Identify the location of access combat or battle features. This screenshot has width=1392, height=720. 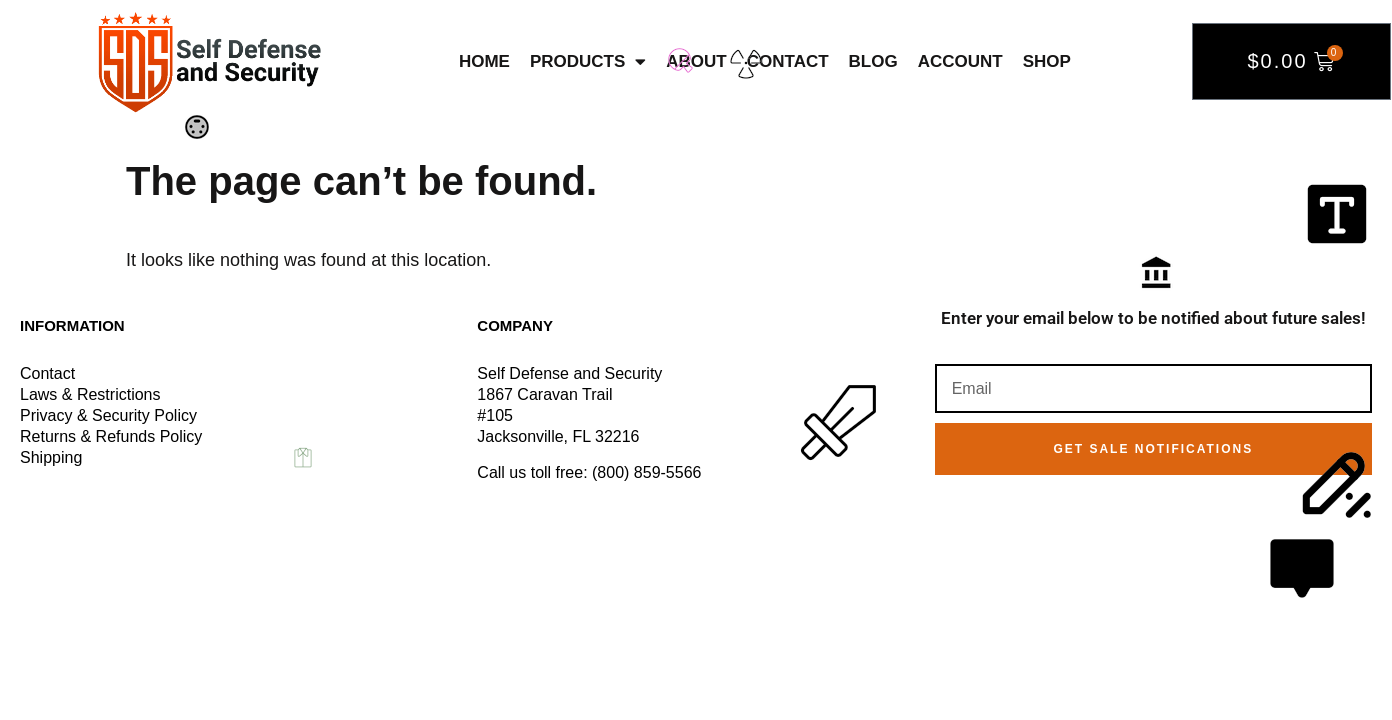
(840, 421).